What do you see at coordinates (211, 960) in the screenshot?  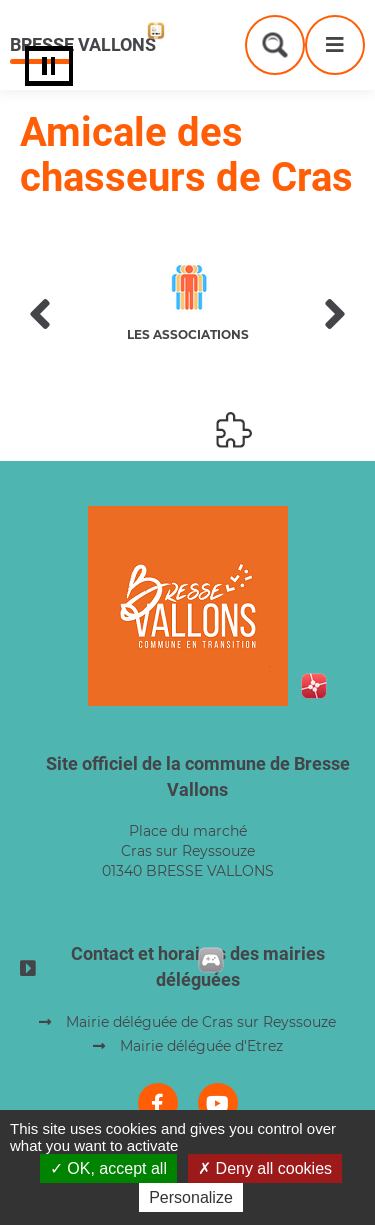 I see `open games folder or category` at bounding box center [211, 960].